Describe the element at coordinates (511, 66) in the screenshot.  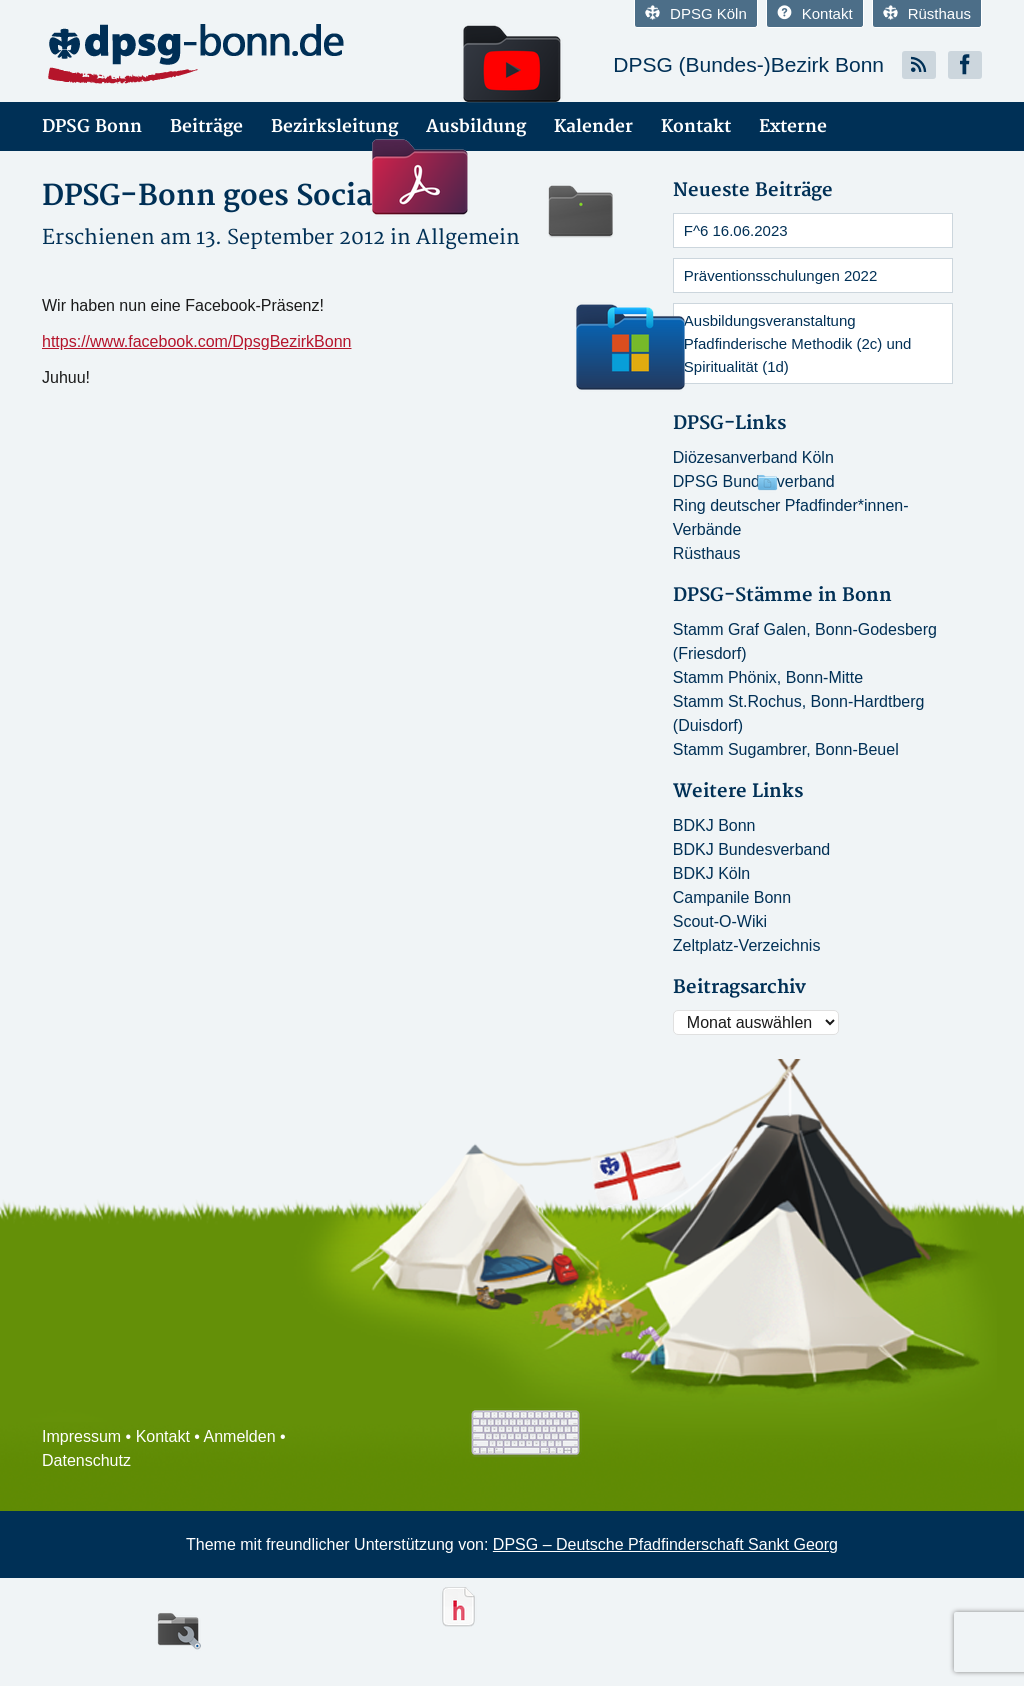
I see `open folder containing youtube downloads` at that location.